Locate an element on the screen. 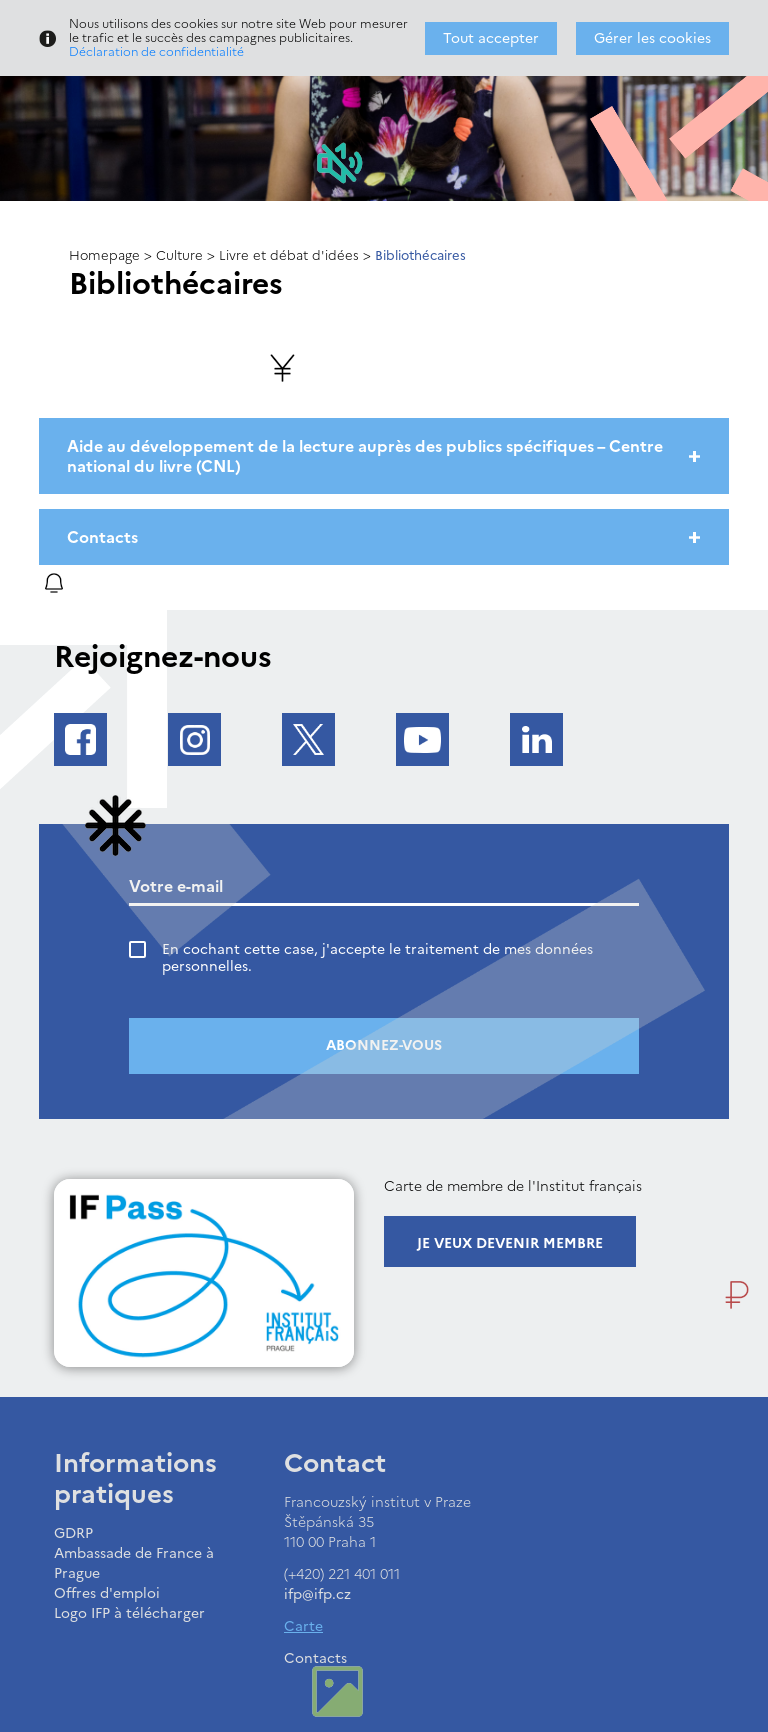  view prices in japanese yen is located at coordinates (282, 367).